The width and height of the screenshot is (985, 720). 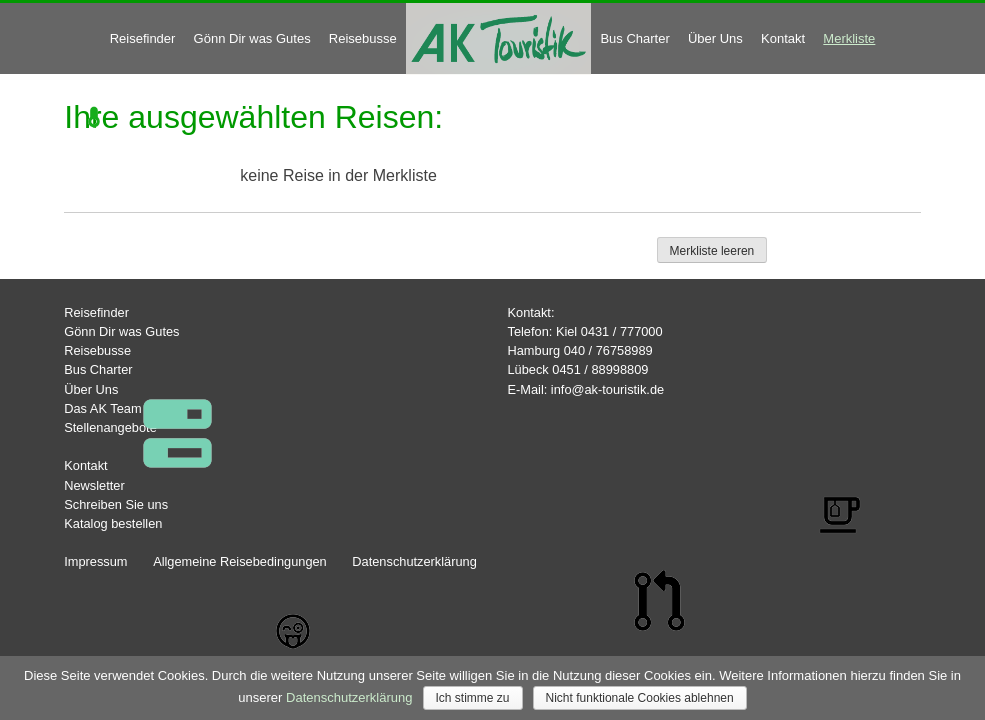 What do you see at coordinates (177, 433) in the screenshot?
I see `view task or download progress` at bounding box center [177, 433].